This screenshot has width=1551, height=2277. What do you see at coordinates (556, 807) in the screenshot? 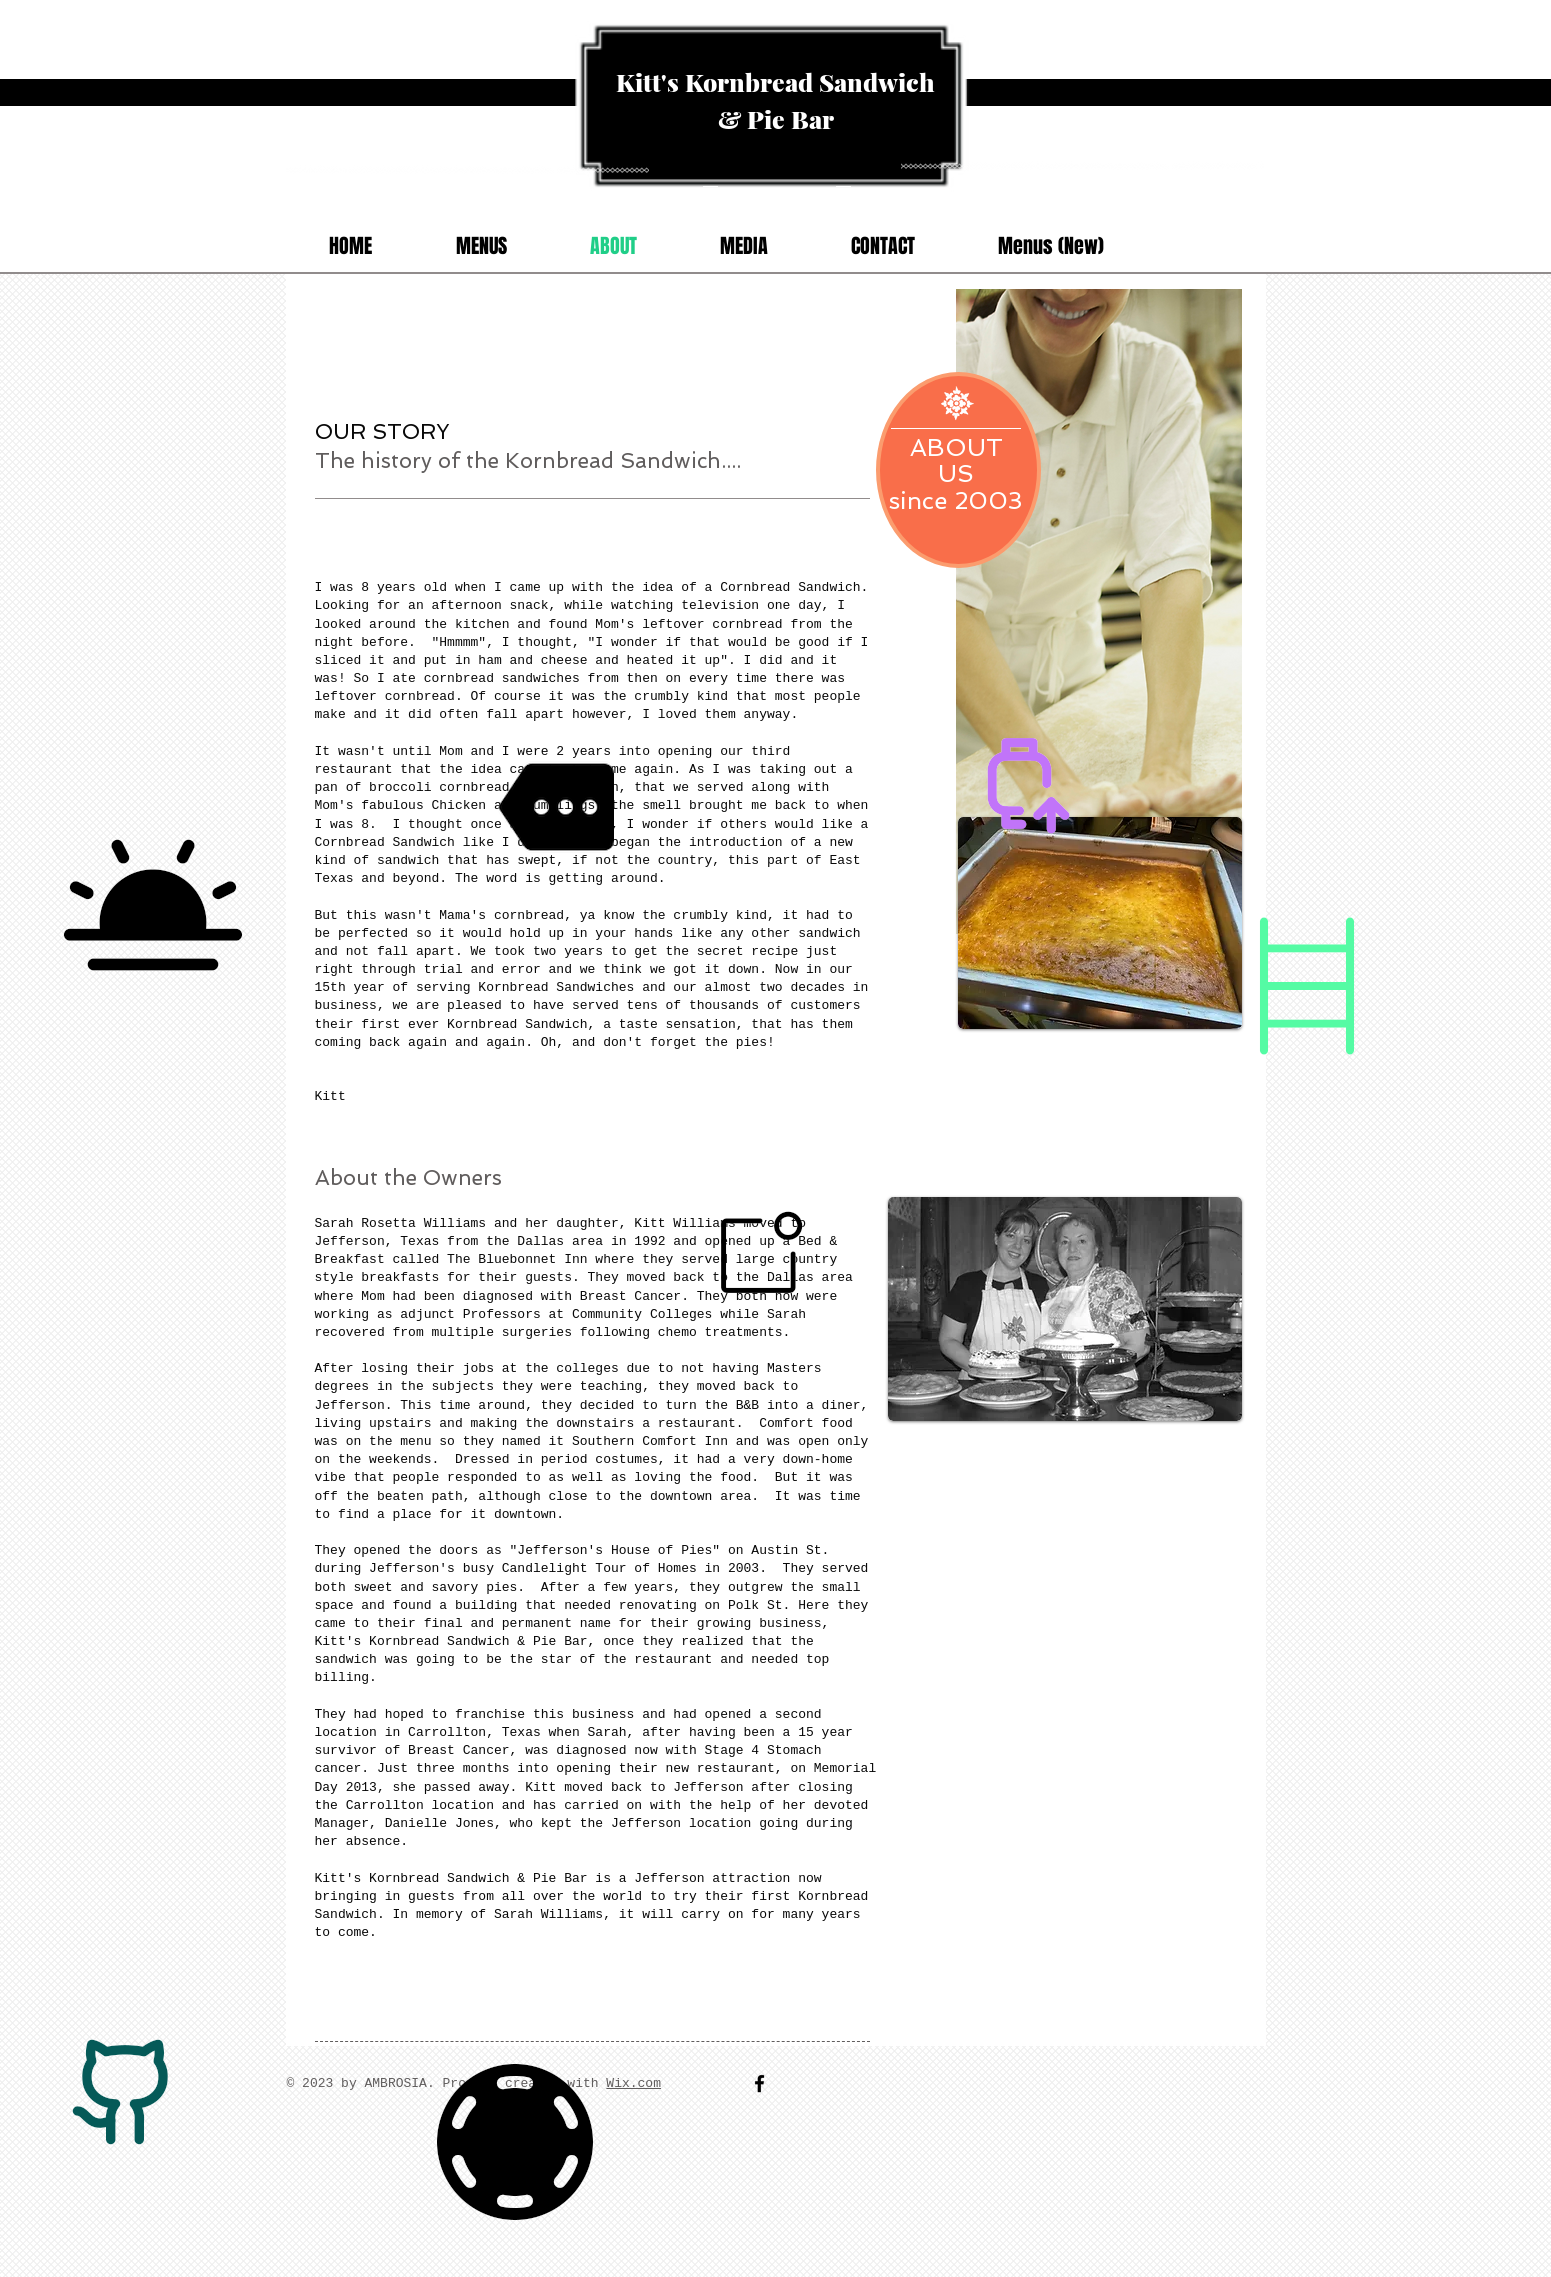
I see `view more notifications` at bounding box center [556, 807].